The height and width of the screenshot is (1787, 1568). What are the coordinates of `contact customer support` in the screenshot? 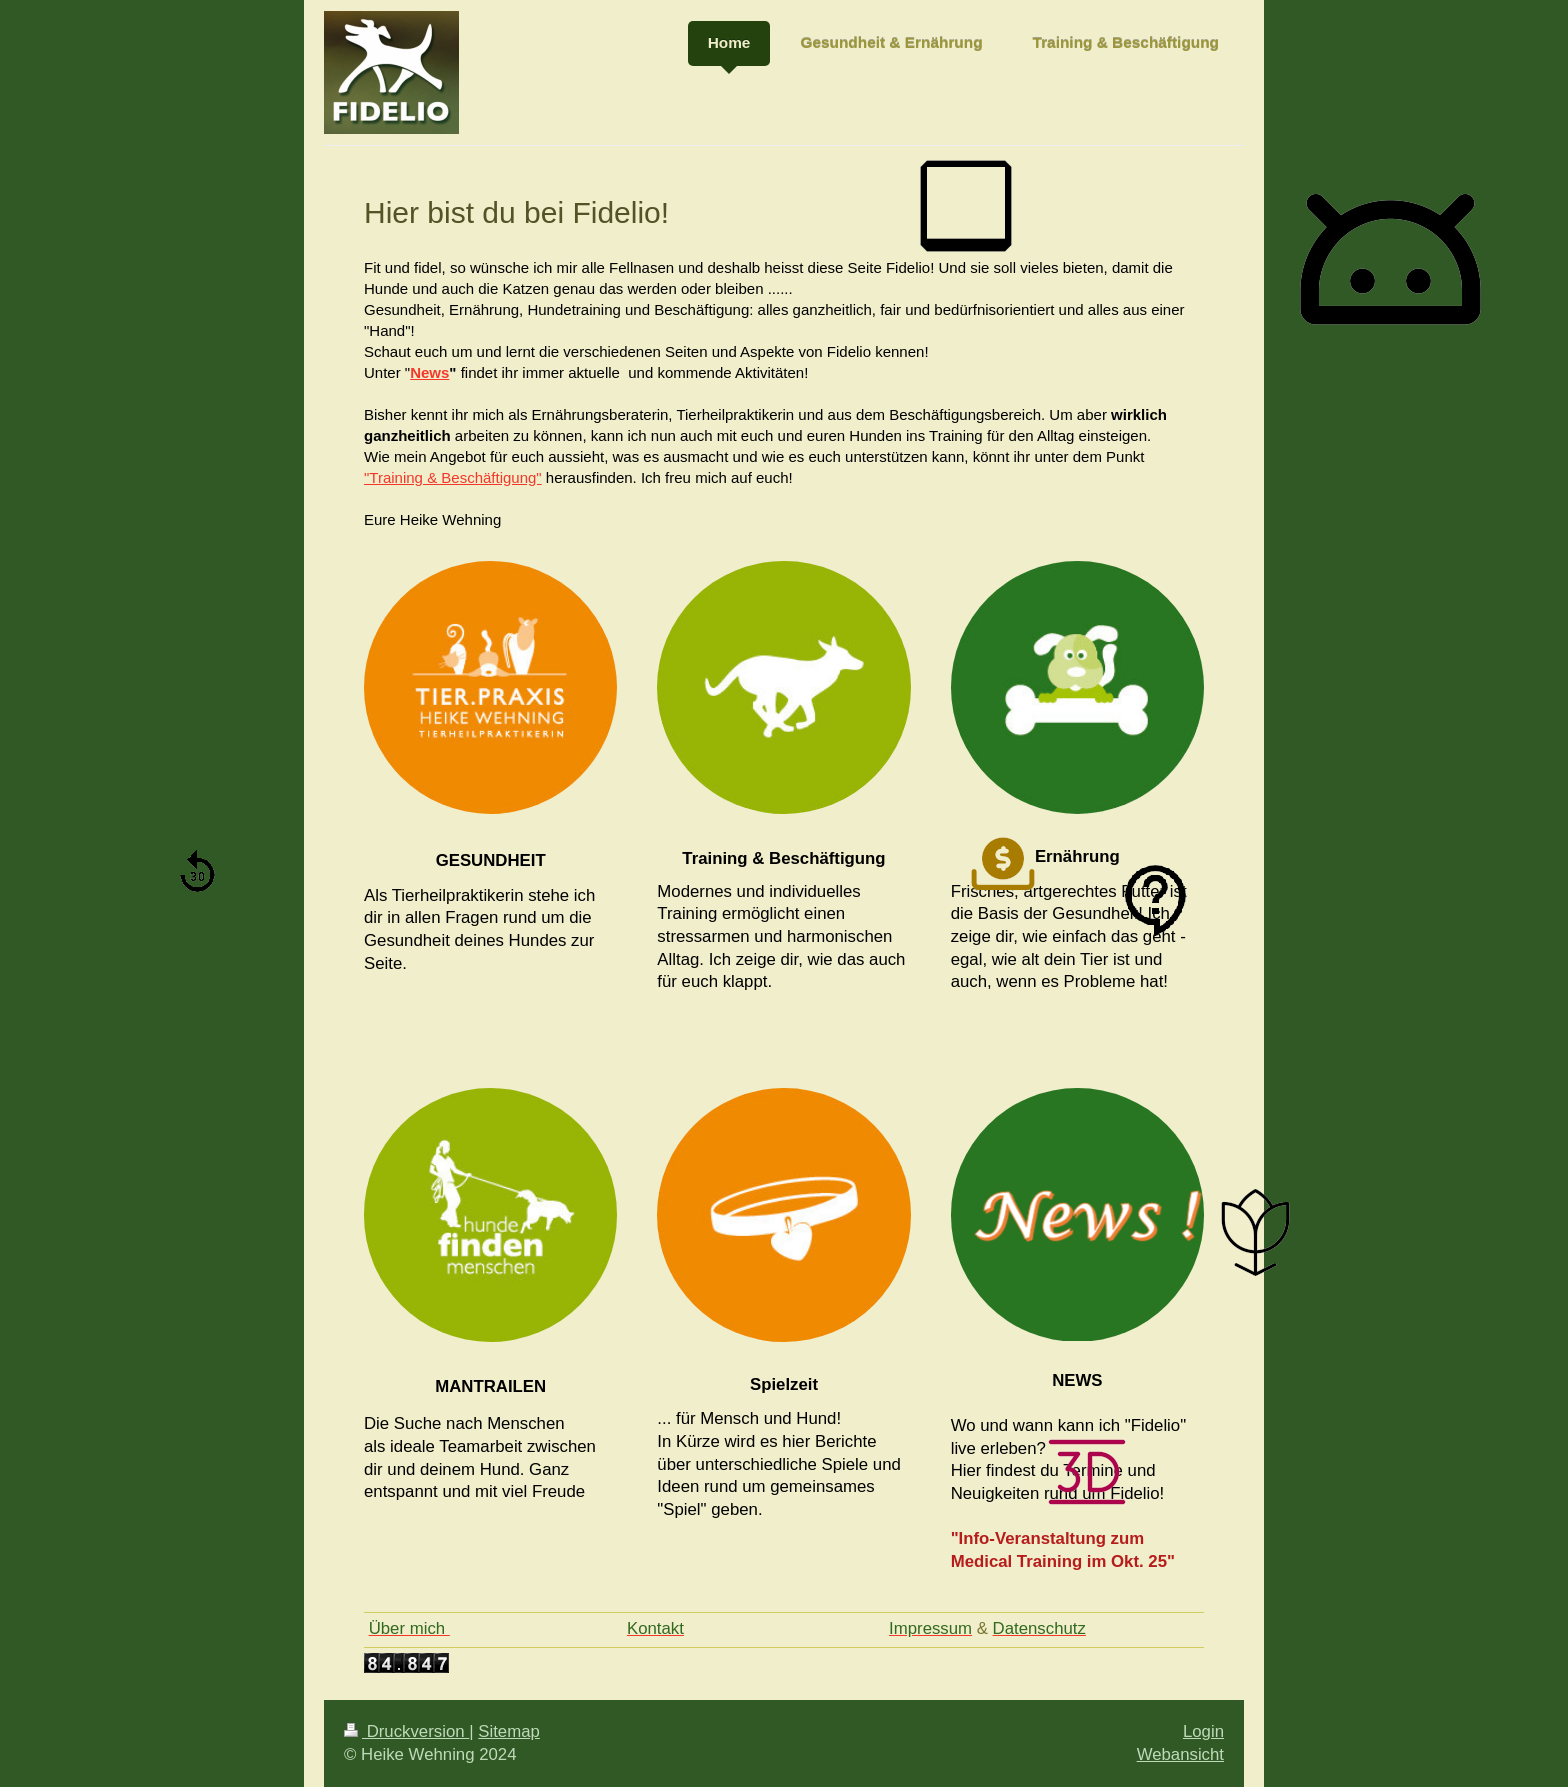 It's located at (1157, 900).